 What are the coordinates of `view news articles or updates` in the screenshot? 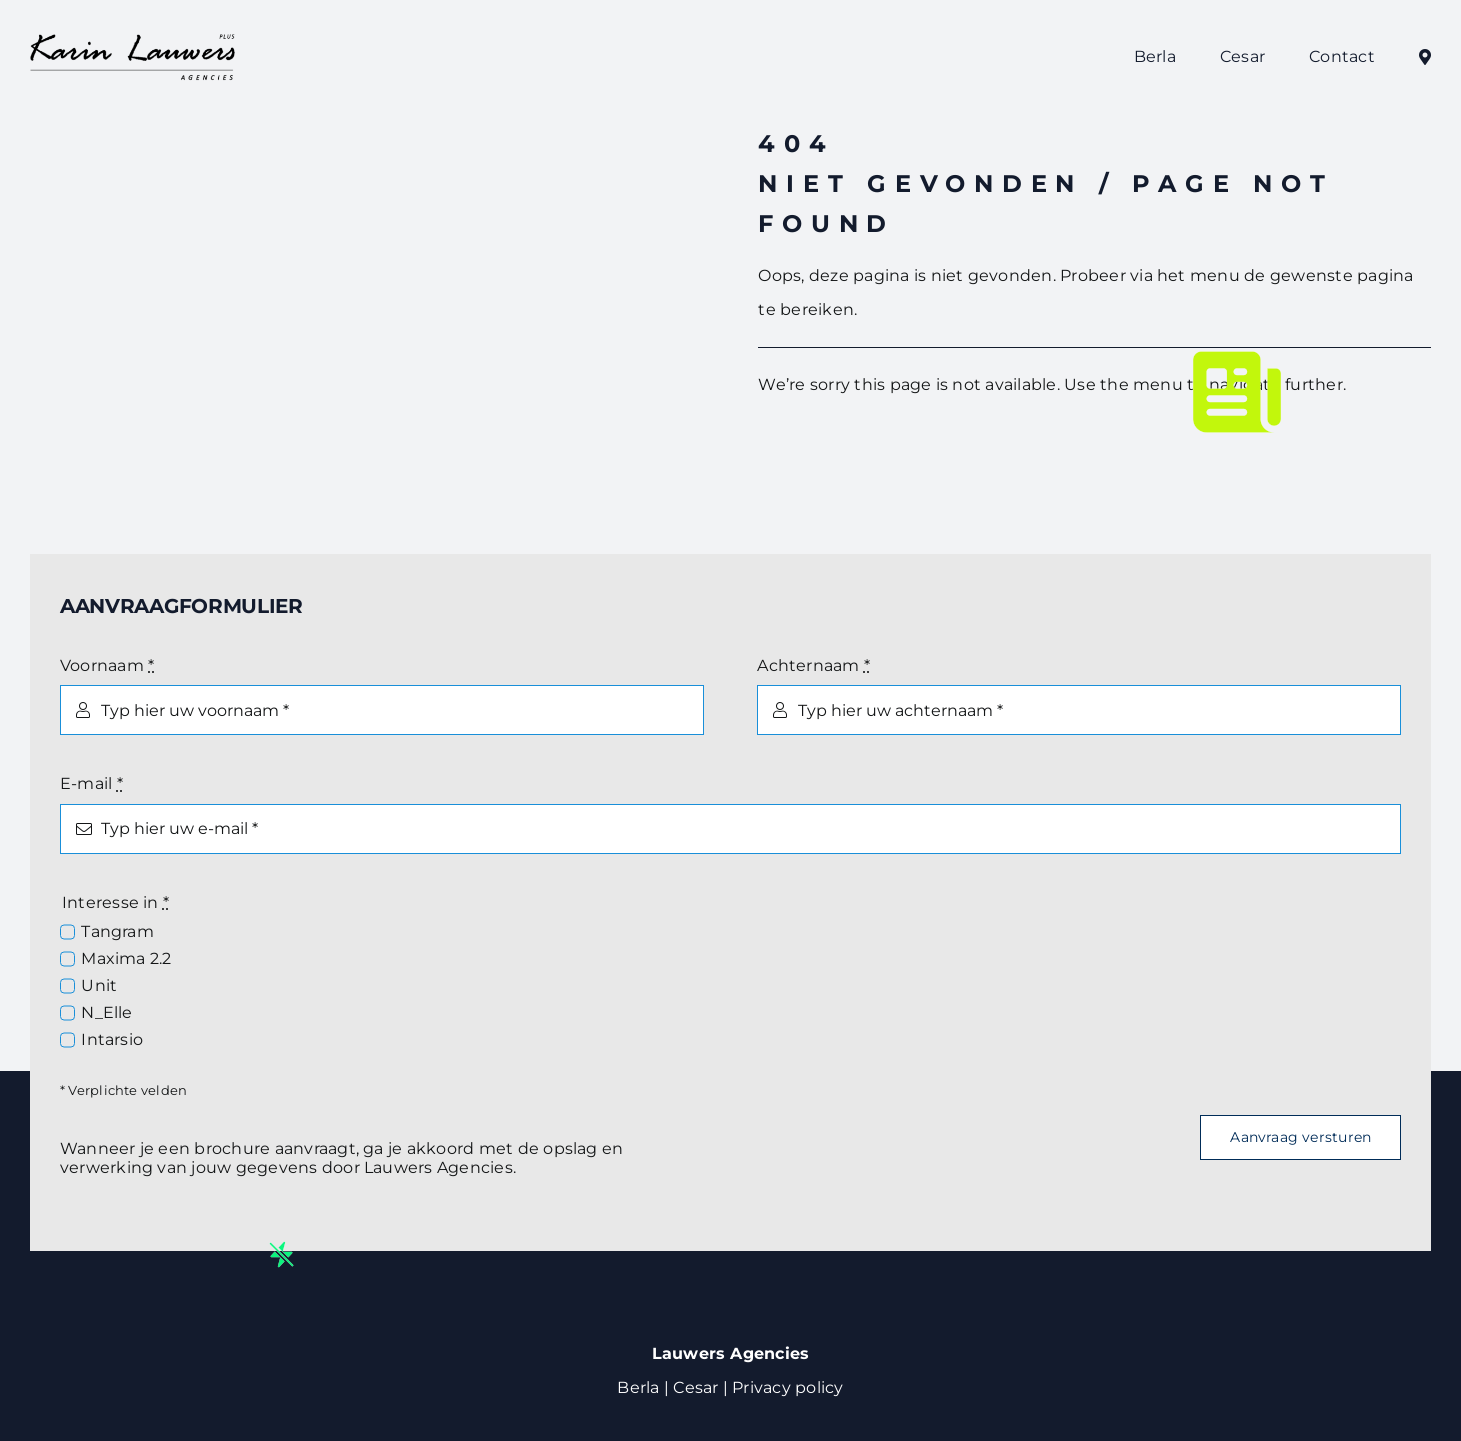 It's located at (1237, 392).